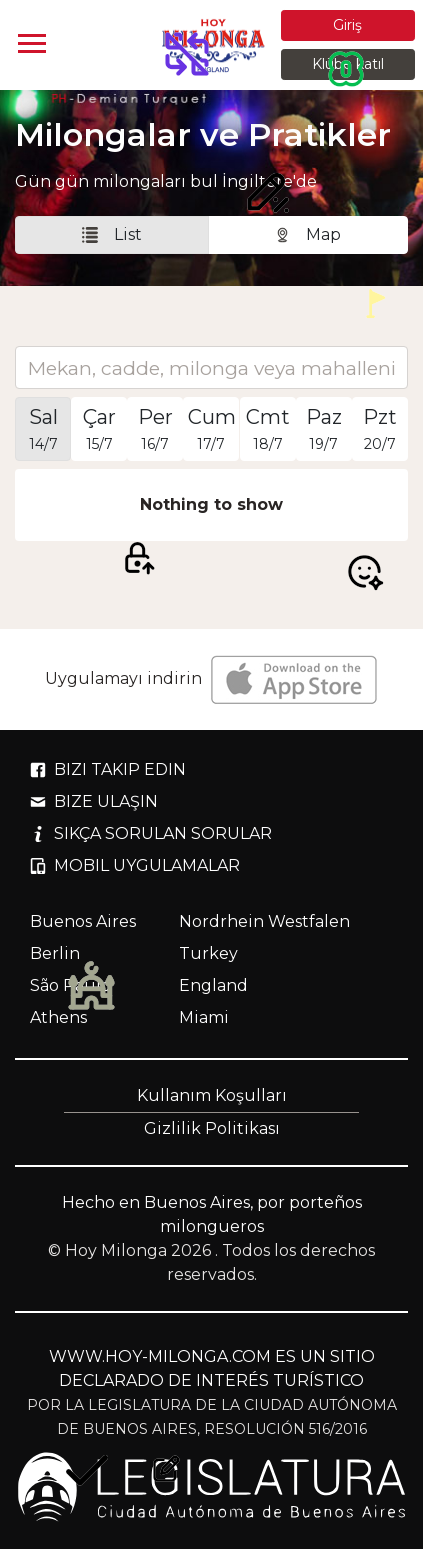 The height and width of the screenshot is (1549, 423). Describe the element at coordinates (373, 303) in the screenshot. I see `flag or mark an important item` at that location.